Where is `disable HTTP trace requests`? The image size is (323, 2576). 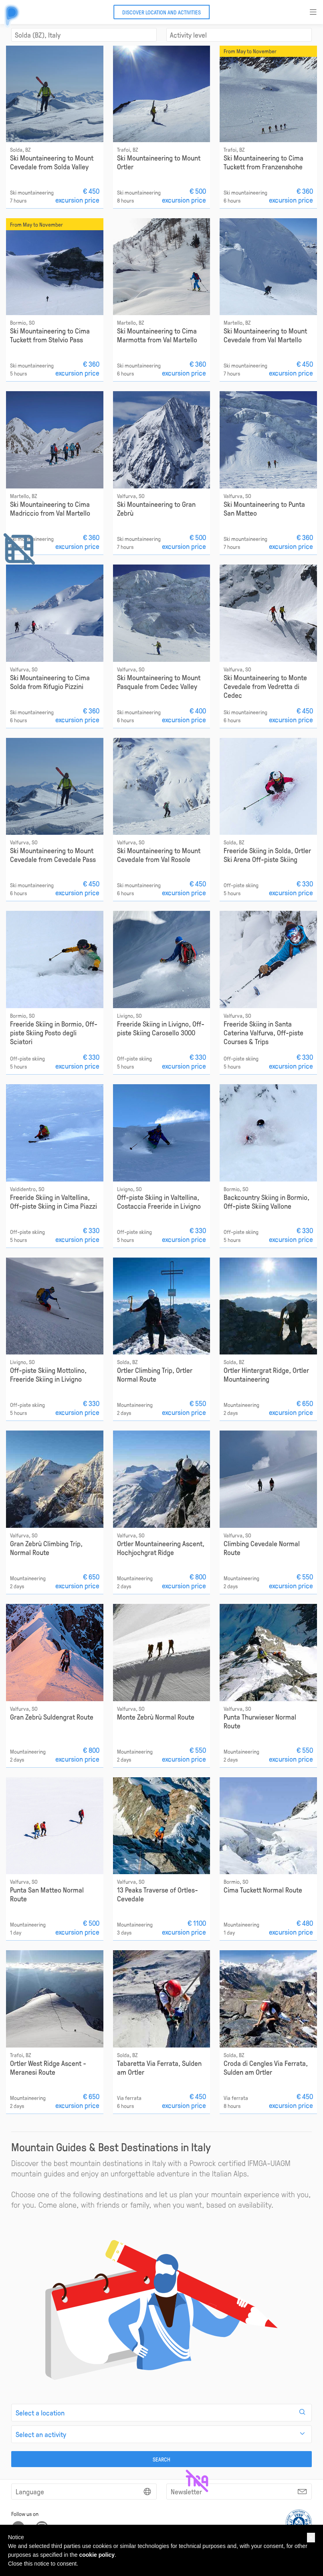 disable HTTP trace requests is located at coordinates (197, 2481).